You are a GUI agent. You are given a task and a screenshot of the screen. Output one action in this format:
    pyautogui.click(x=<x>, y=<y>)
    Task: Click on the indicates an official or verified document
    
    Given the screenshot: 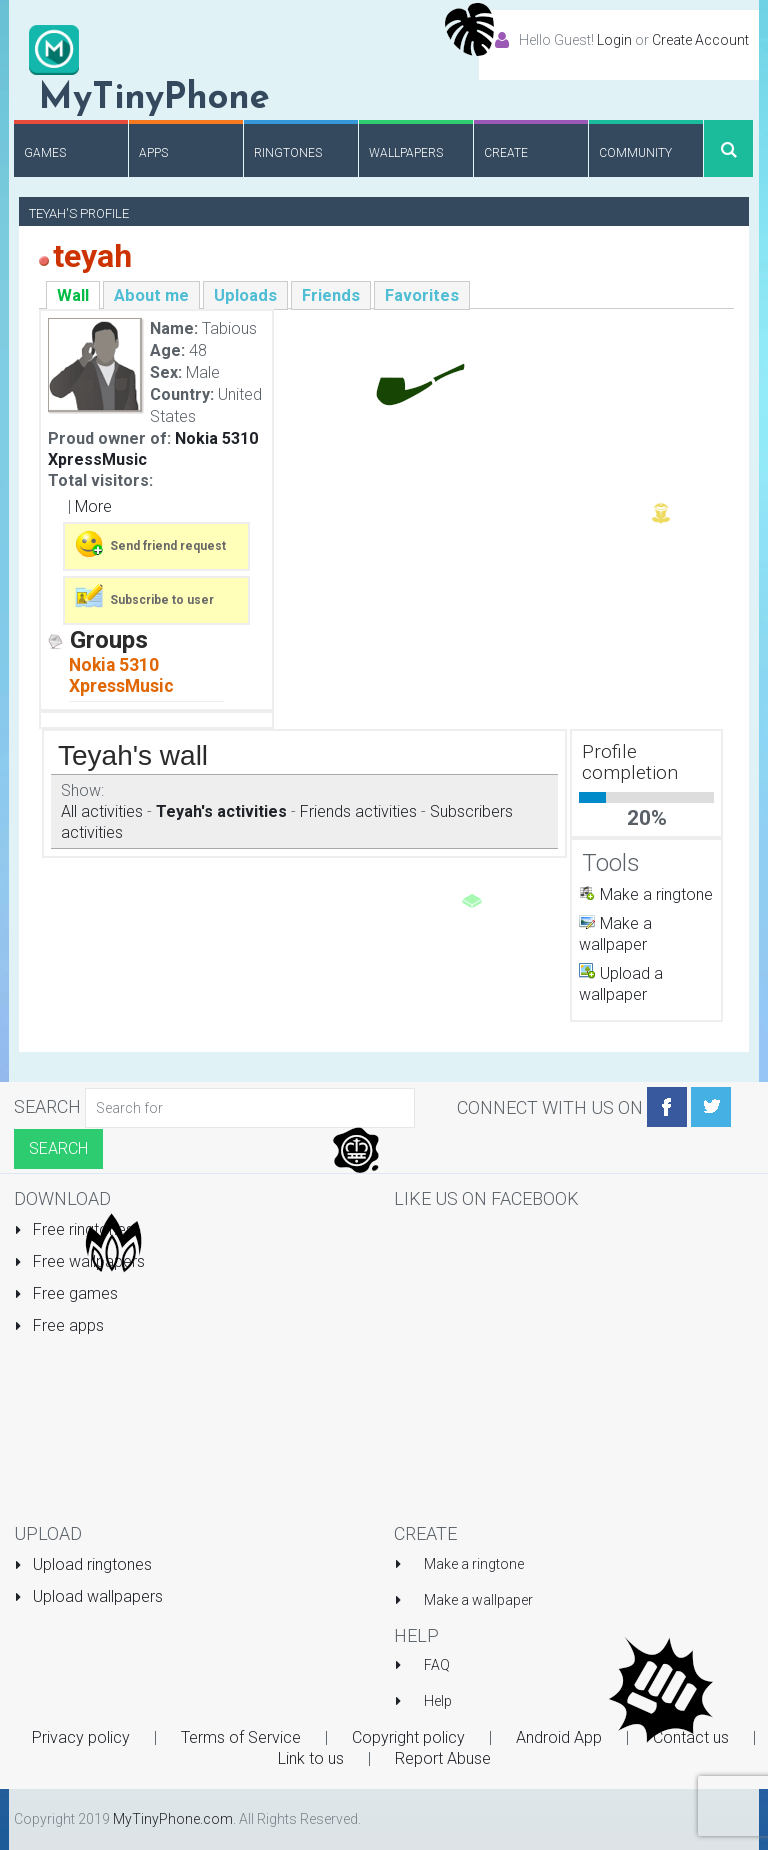 What is the action you would take?
    pyautogui.click(x=356, y=1150)
    